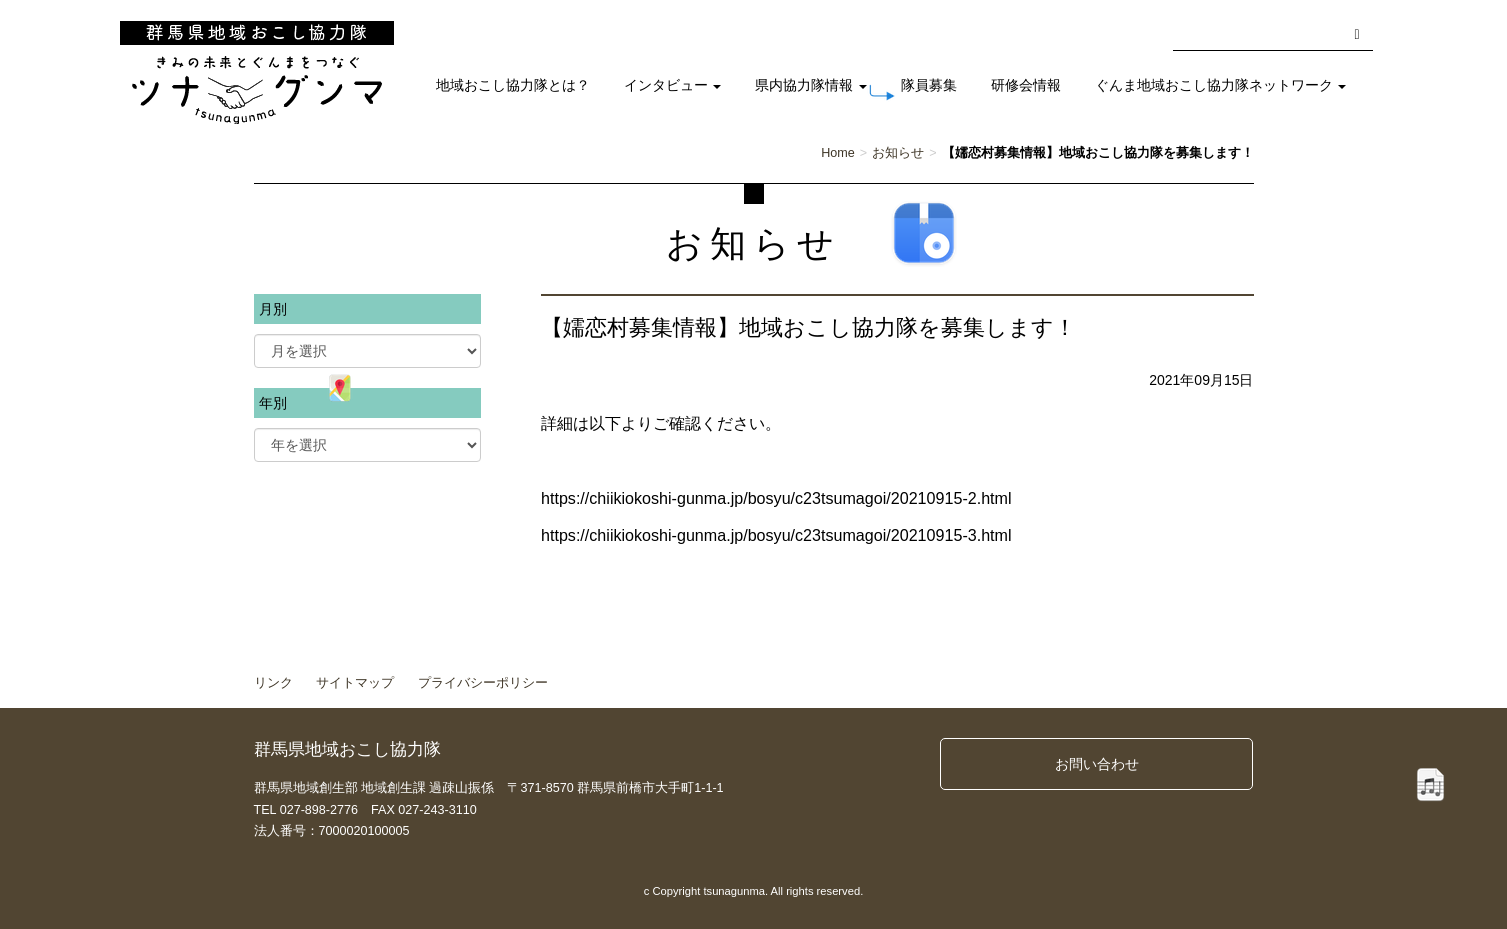  What do you see at coordinates (340, 388) in the screenshot?
I see `a google earth KML geographic data file` at bounding box center [340, 388].